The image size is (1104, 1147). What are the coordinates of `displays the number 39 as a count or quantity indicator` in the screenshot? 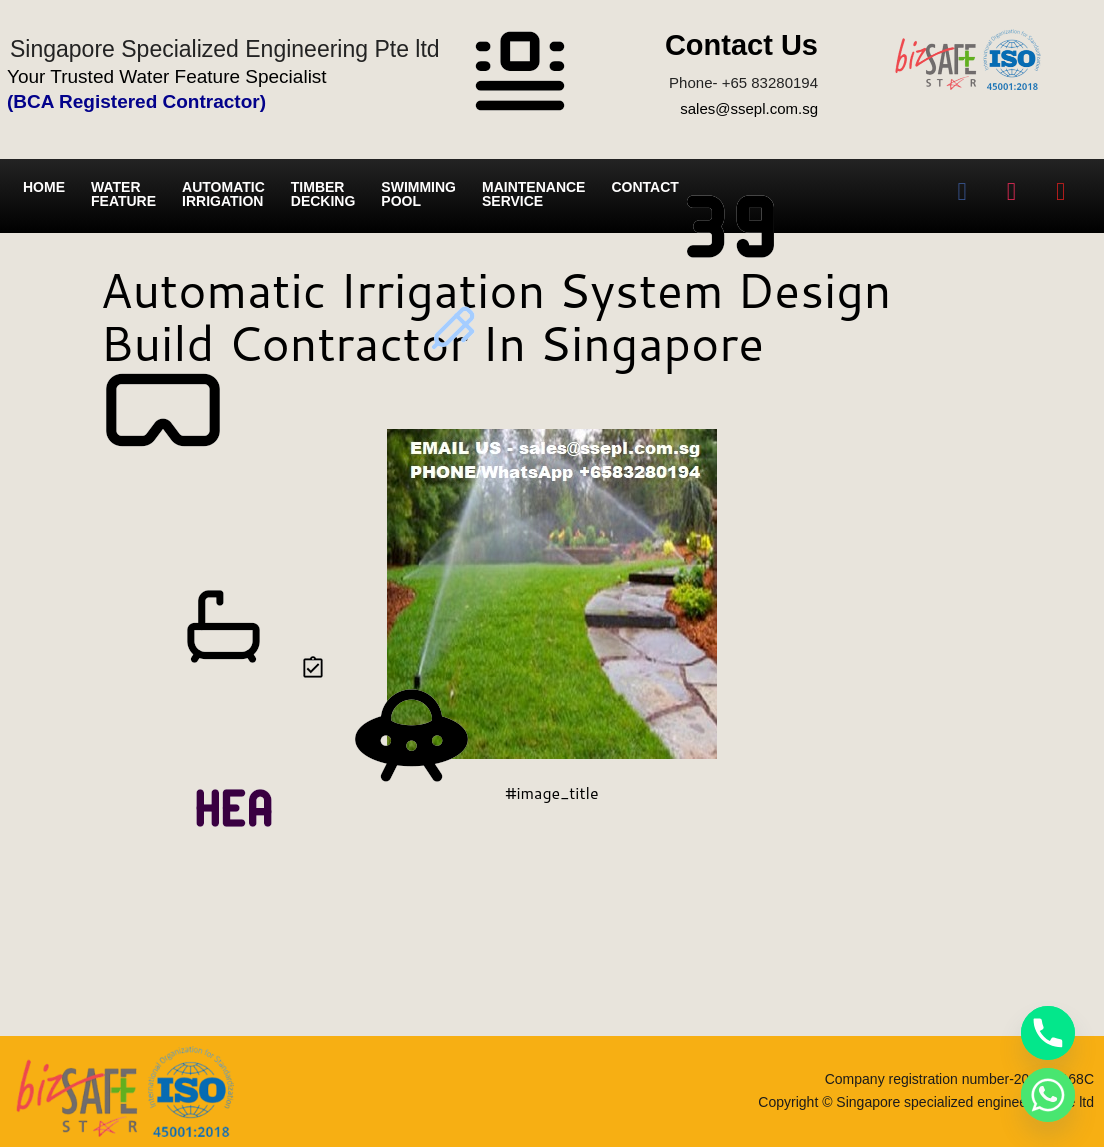 It's located at (730, 226).